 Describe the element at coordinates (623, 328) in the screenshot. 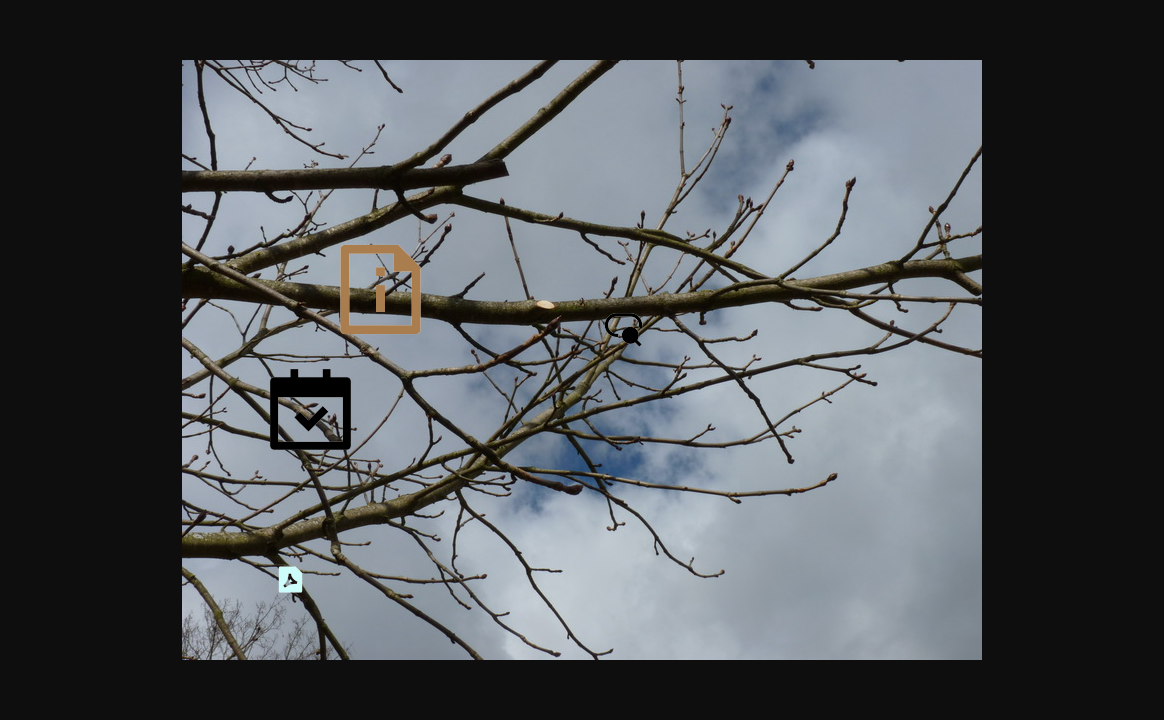

I see `access search engine optimization tools` at that location.